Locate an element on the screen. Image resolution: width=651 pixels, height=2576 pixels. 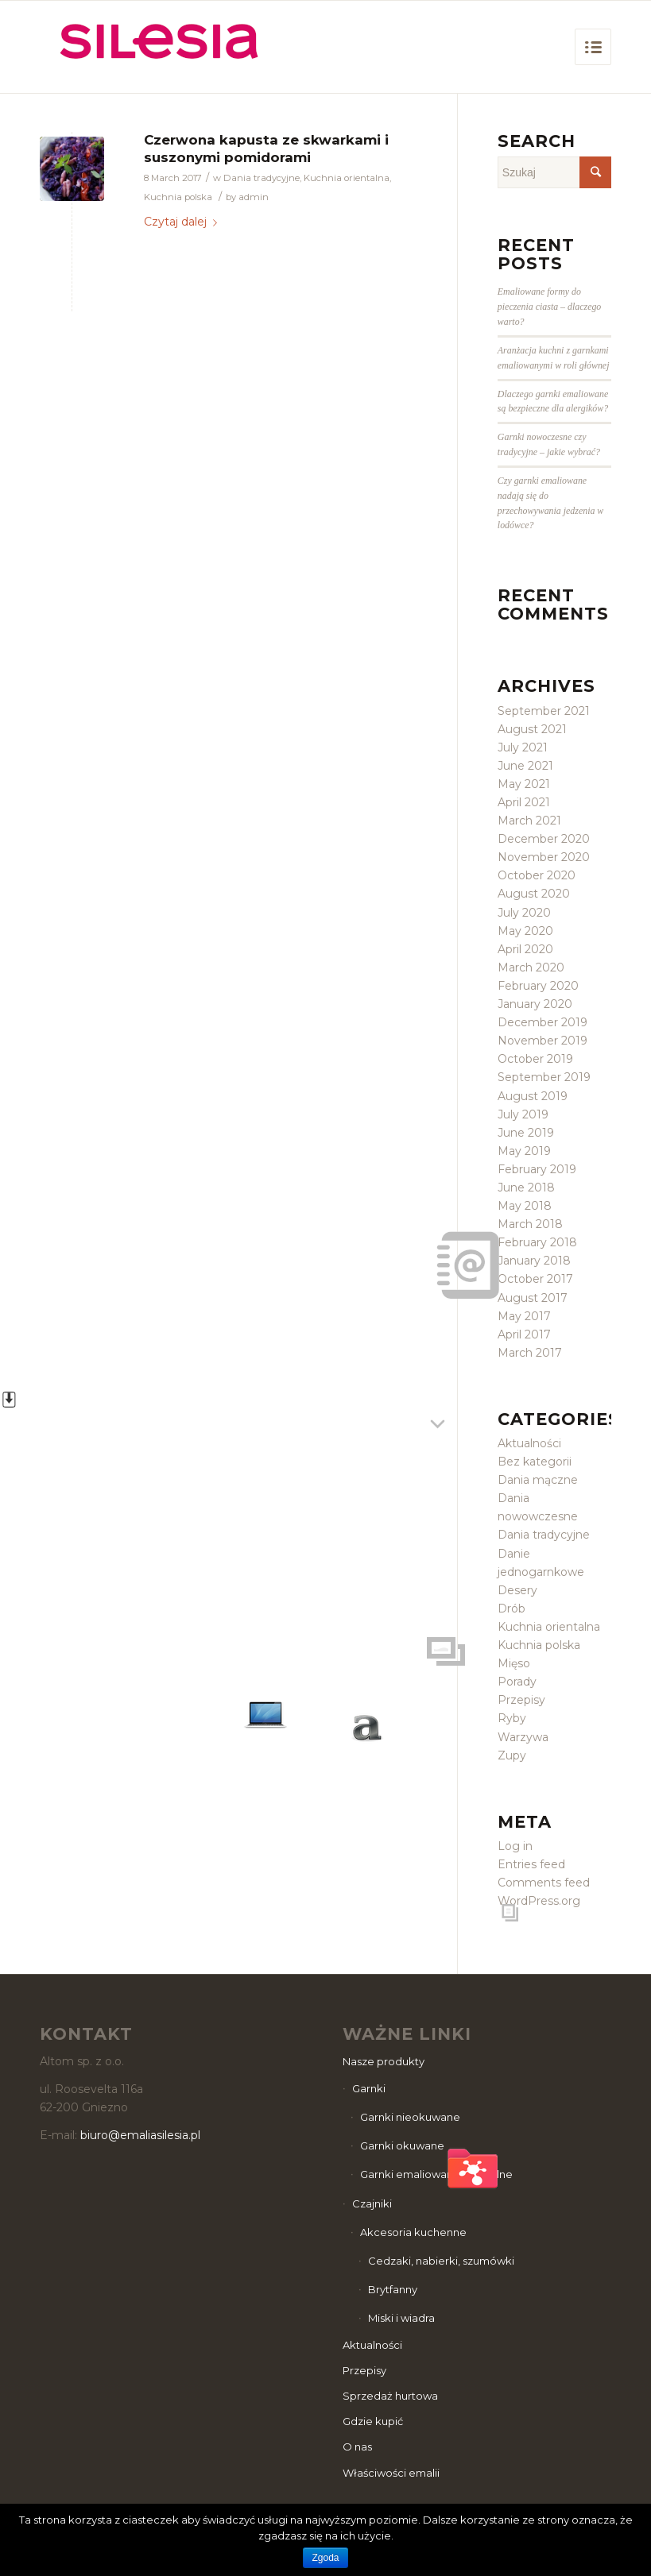
open the computer or my mac view in Finder is located at coordinates (265, 1711).